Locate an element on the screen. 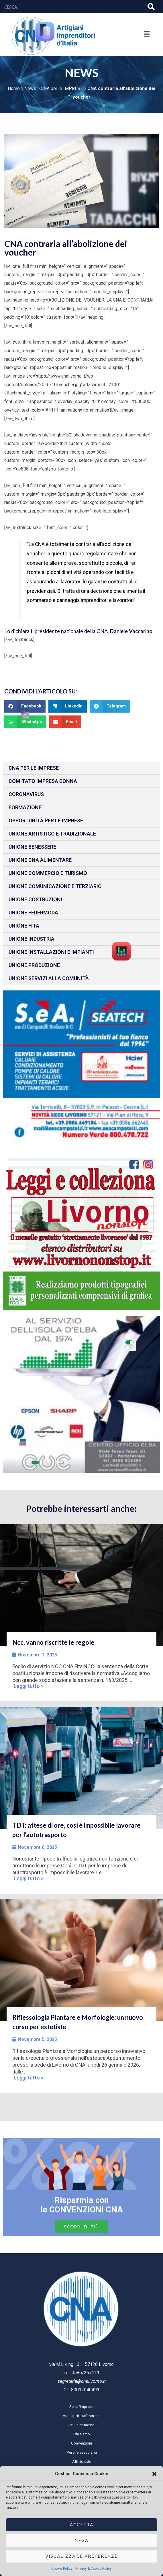 Image resolution: width=163 pixels, height=2576 pixels. open the file manager is located at coordinates (25, 715).